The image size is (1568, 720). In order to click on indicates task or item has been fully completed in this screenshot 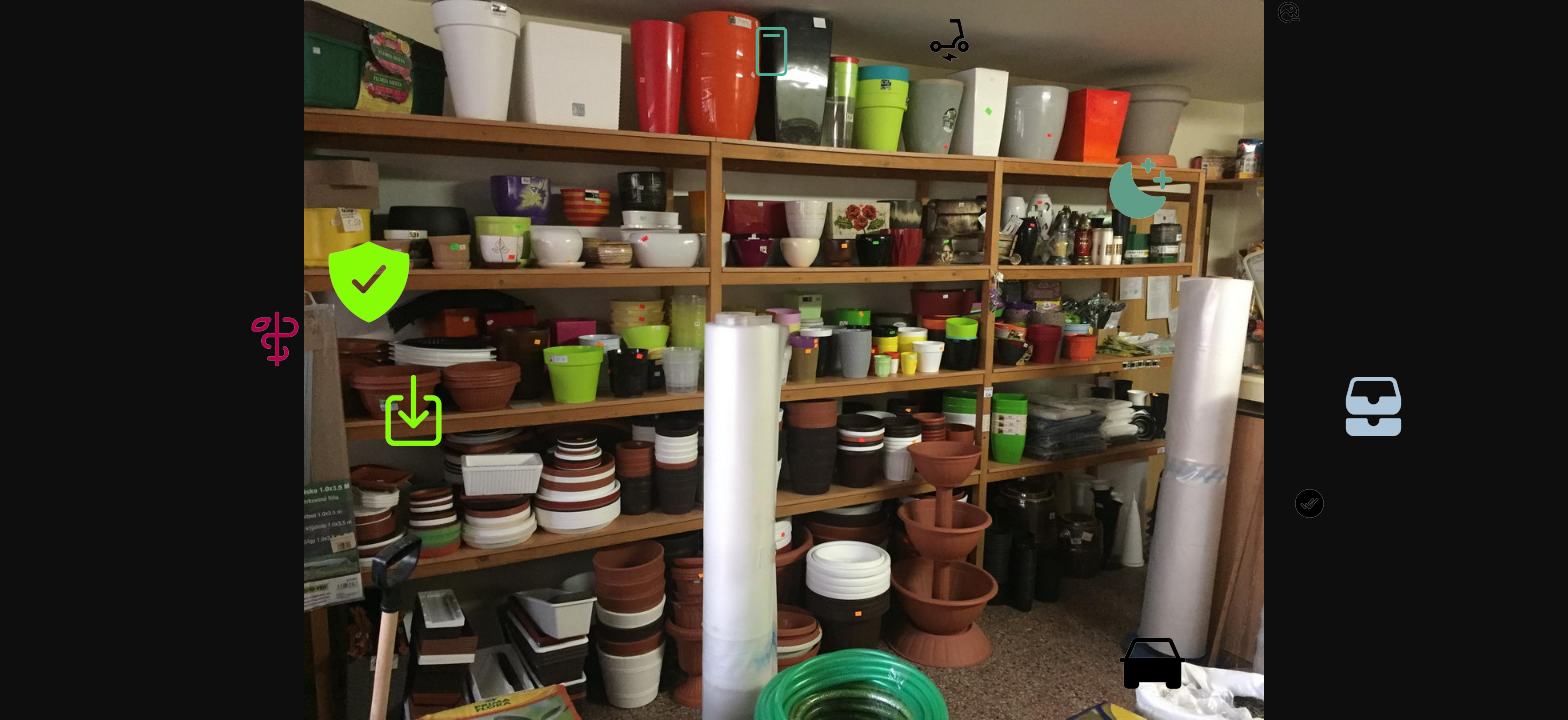, I will do `click(1309, 503)`.